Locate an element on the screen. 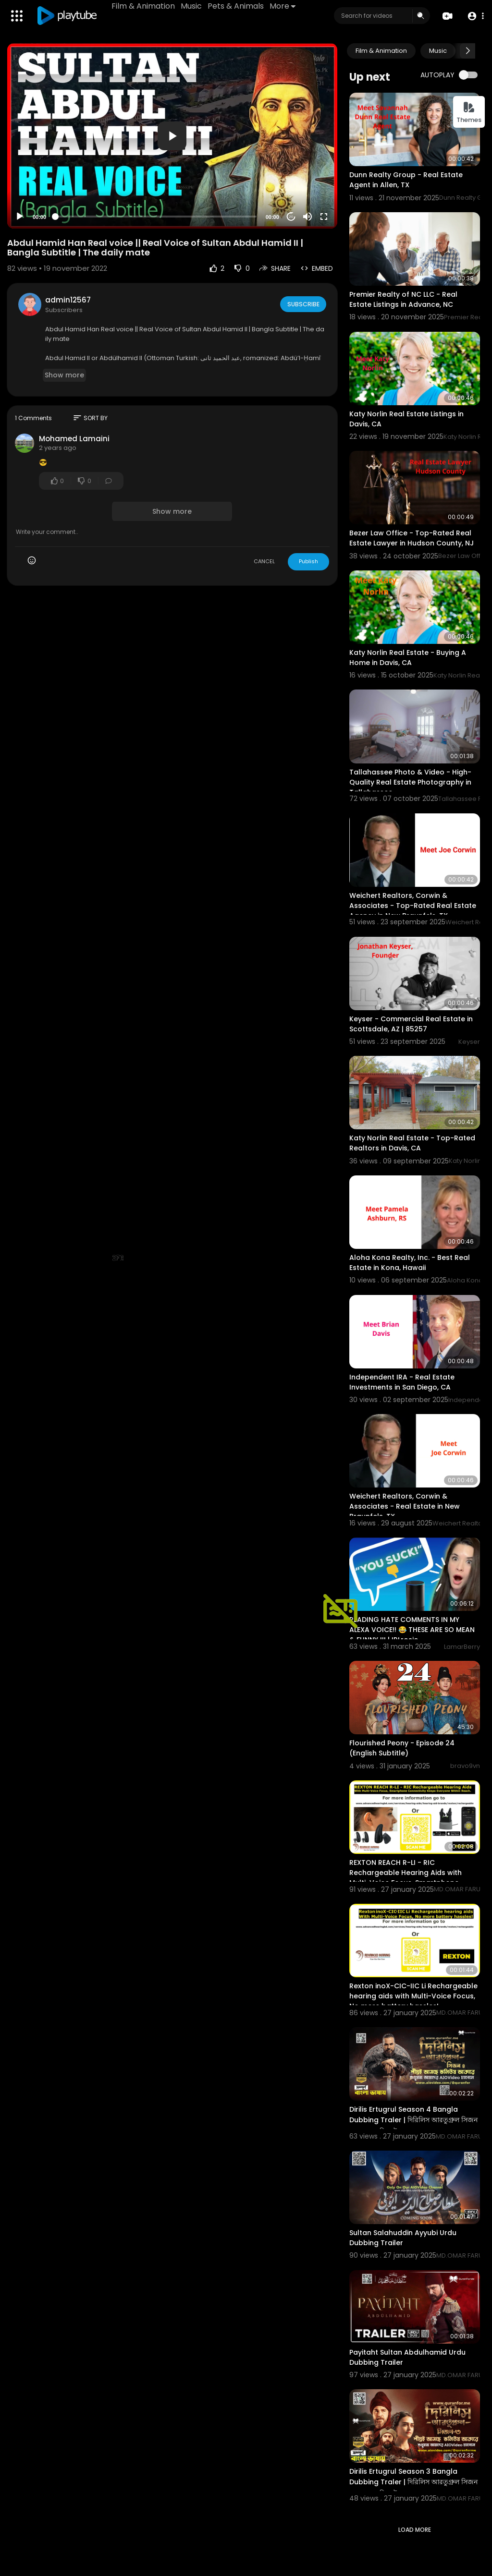 This screenshot has height=2576, width=492. enable two-factor authentication is located at coordinates (118, 1258).